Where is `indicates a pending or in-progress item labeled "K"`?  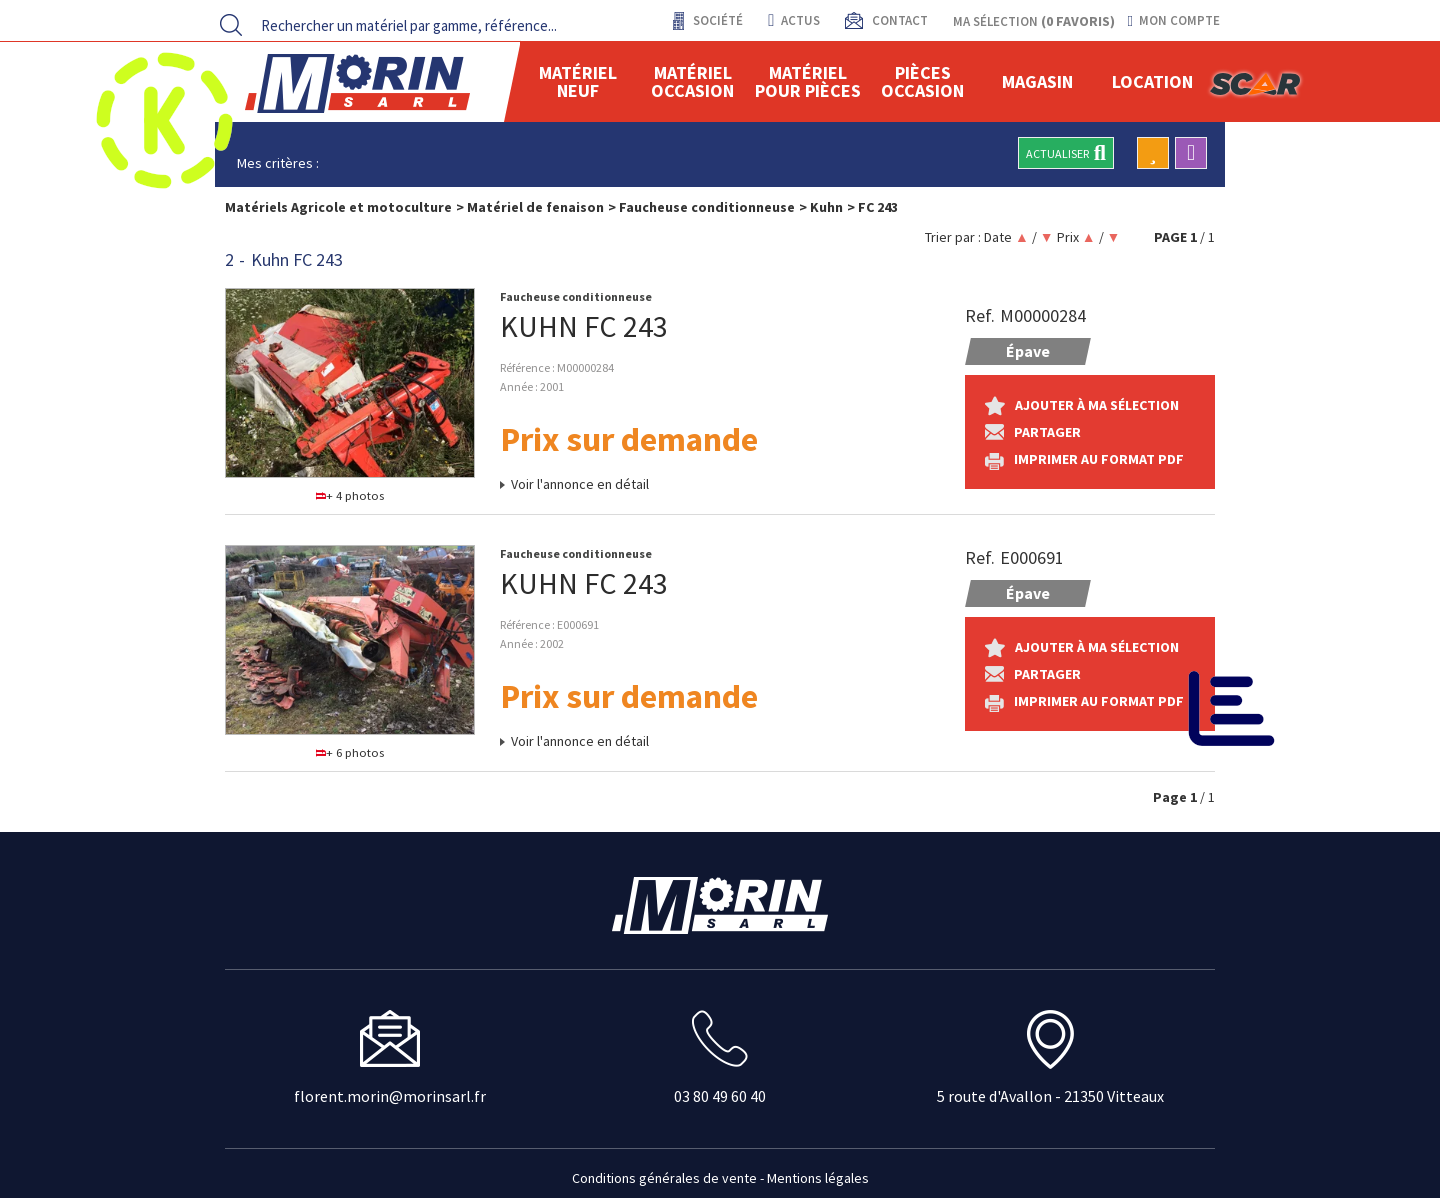 indicates a pending or in-progress item labeled "K" is located at coordinates (164, 120).